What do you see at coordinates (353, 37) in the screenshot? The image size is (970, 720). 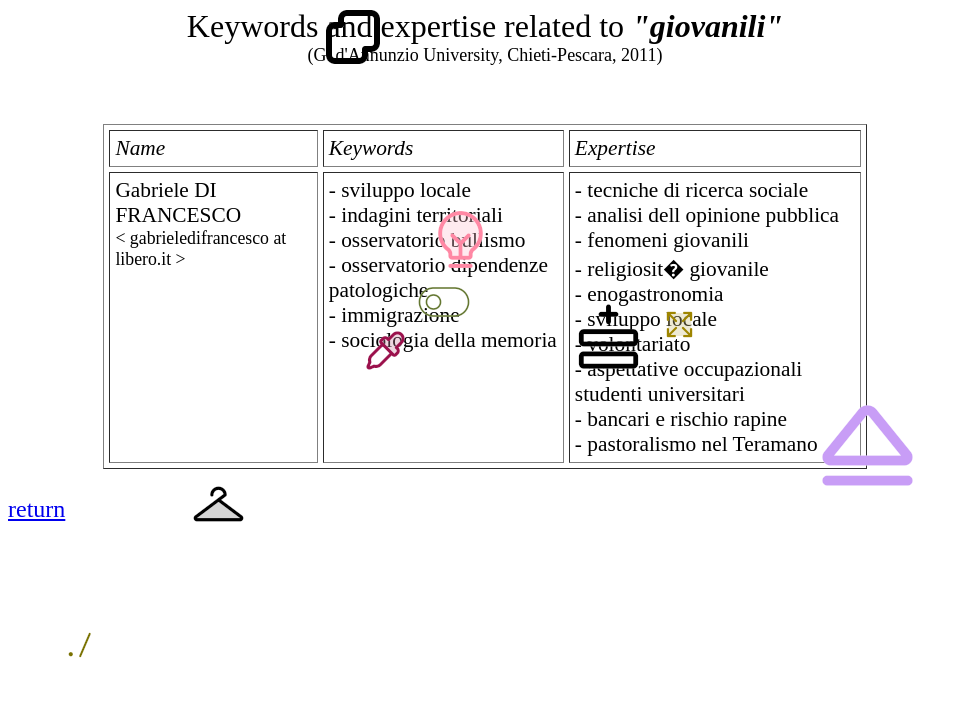 I see `combine or merge selected layers` at bounding box center [353, 37].